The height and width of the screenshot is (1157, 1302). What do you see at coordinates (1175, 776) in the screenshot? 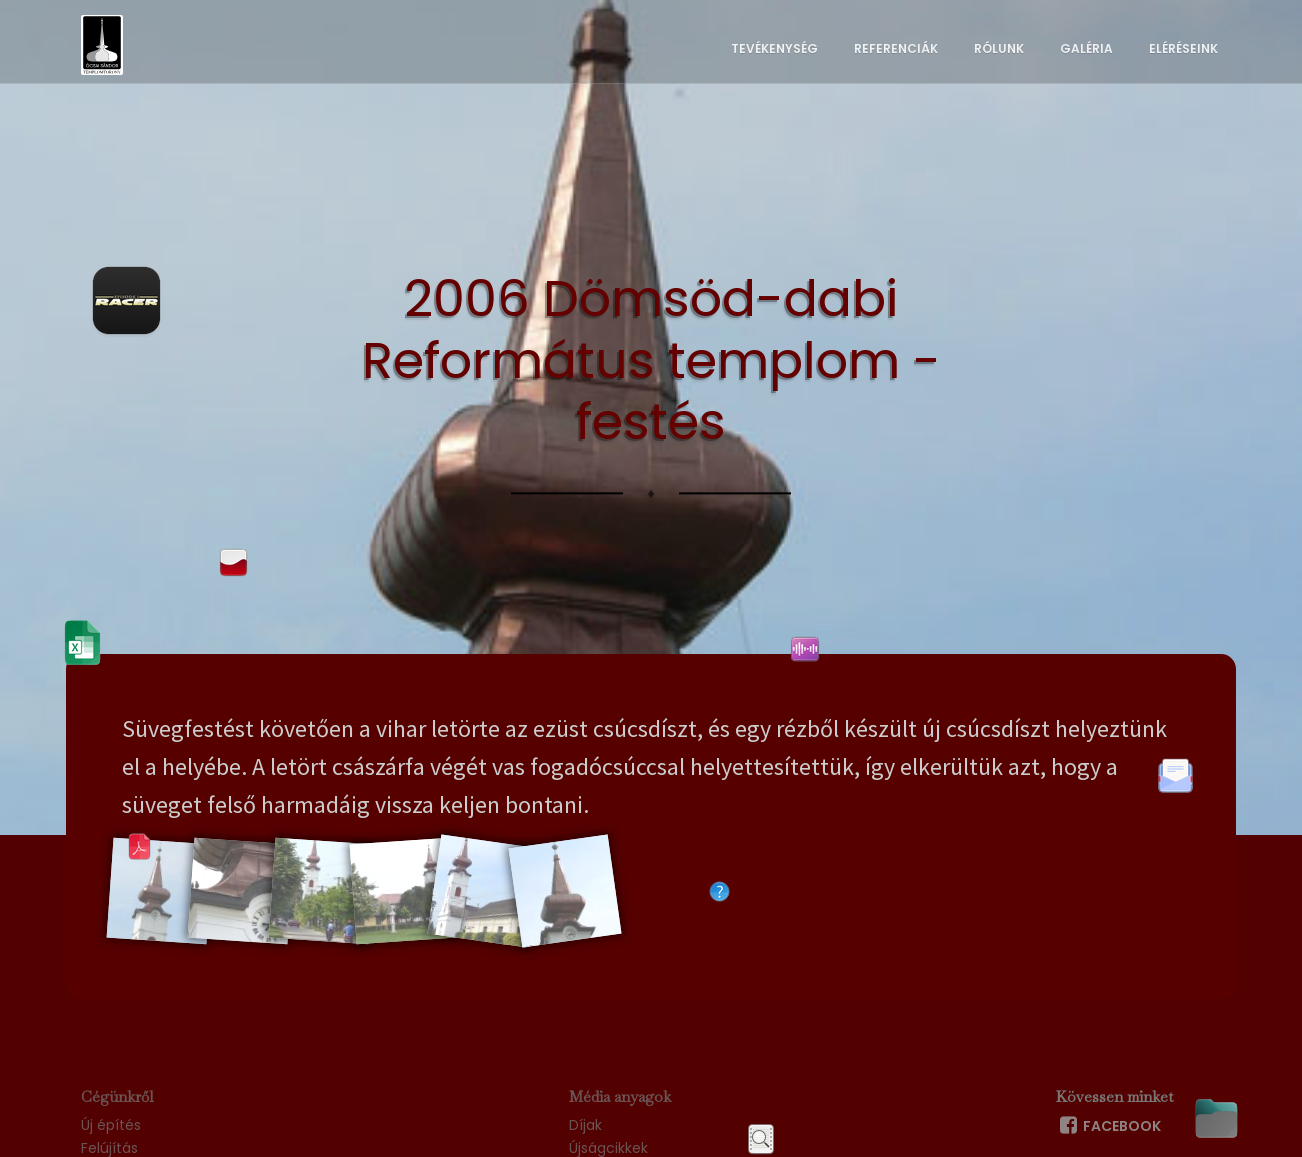
I see `indicates a message has been read` at bounding box center [1175, 776].